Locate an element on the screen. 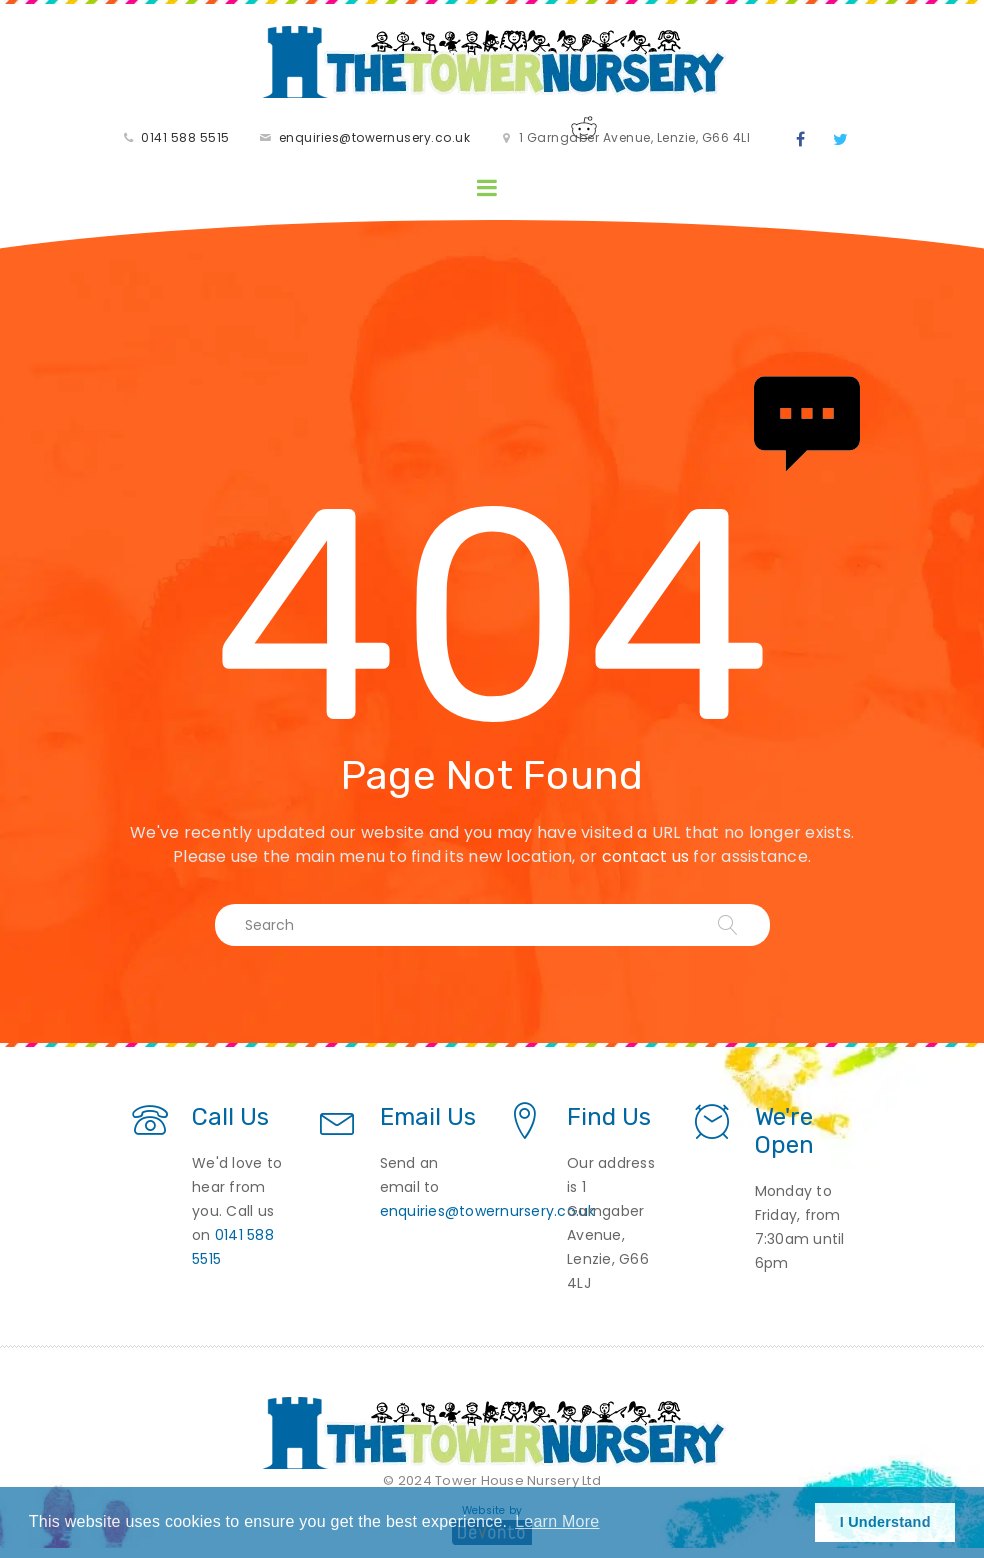 The image size is (984, 1558). open the Reddit app is located at coordinates (584, 129).